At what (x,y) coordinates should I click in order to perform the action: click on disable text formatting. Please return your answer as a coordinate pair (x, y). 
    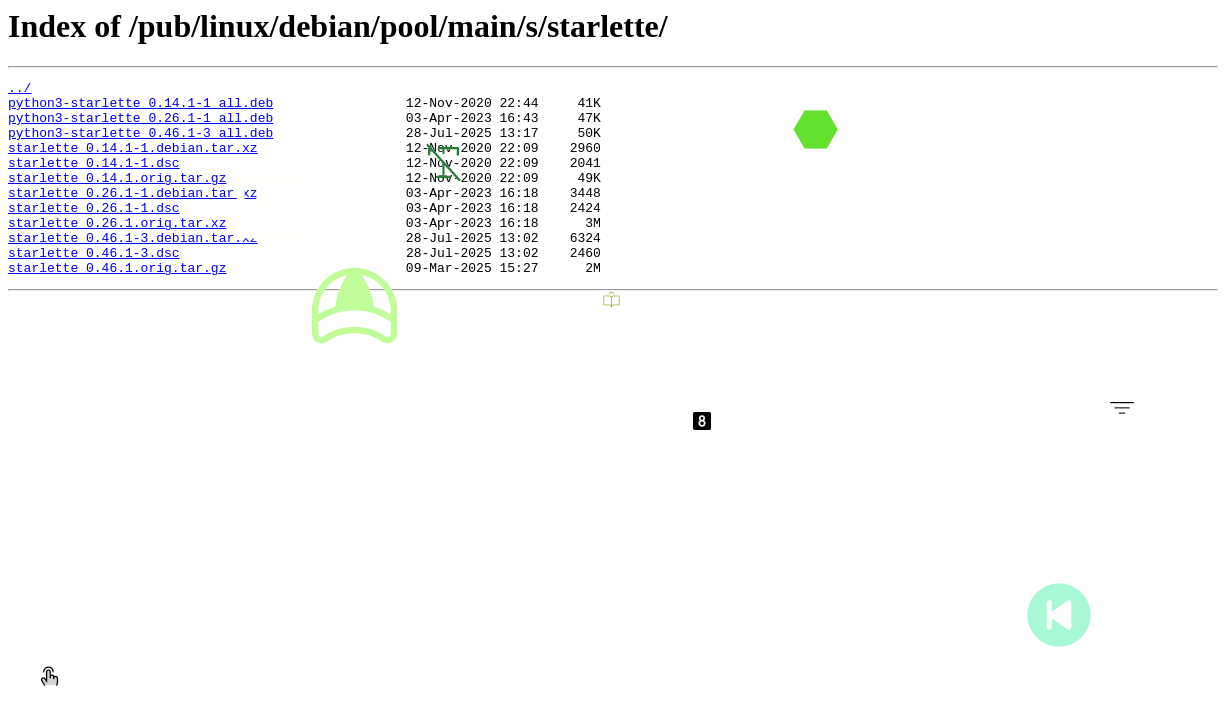
    Looking at the image, I should click on (443, 162).